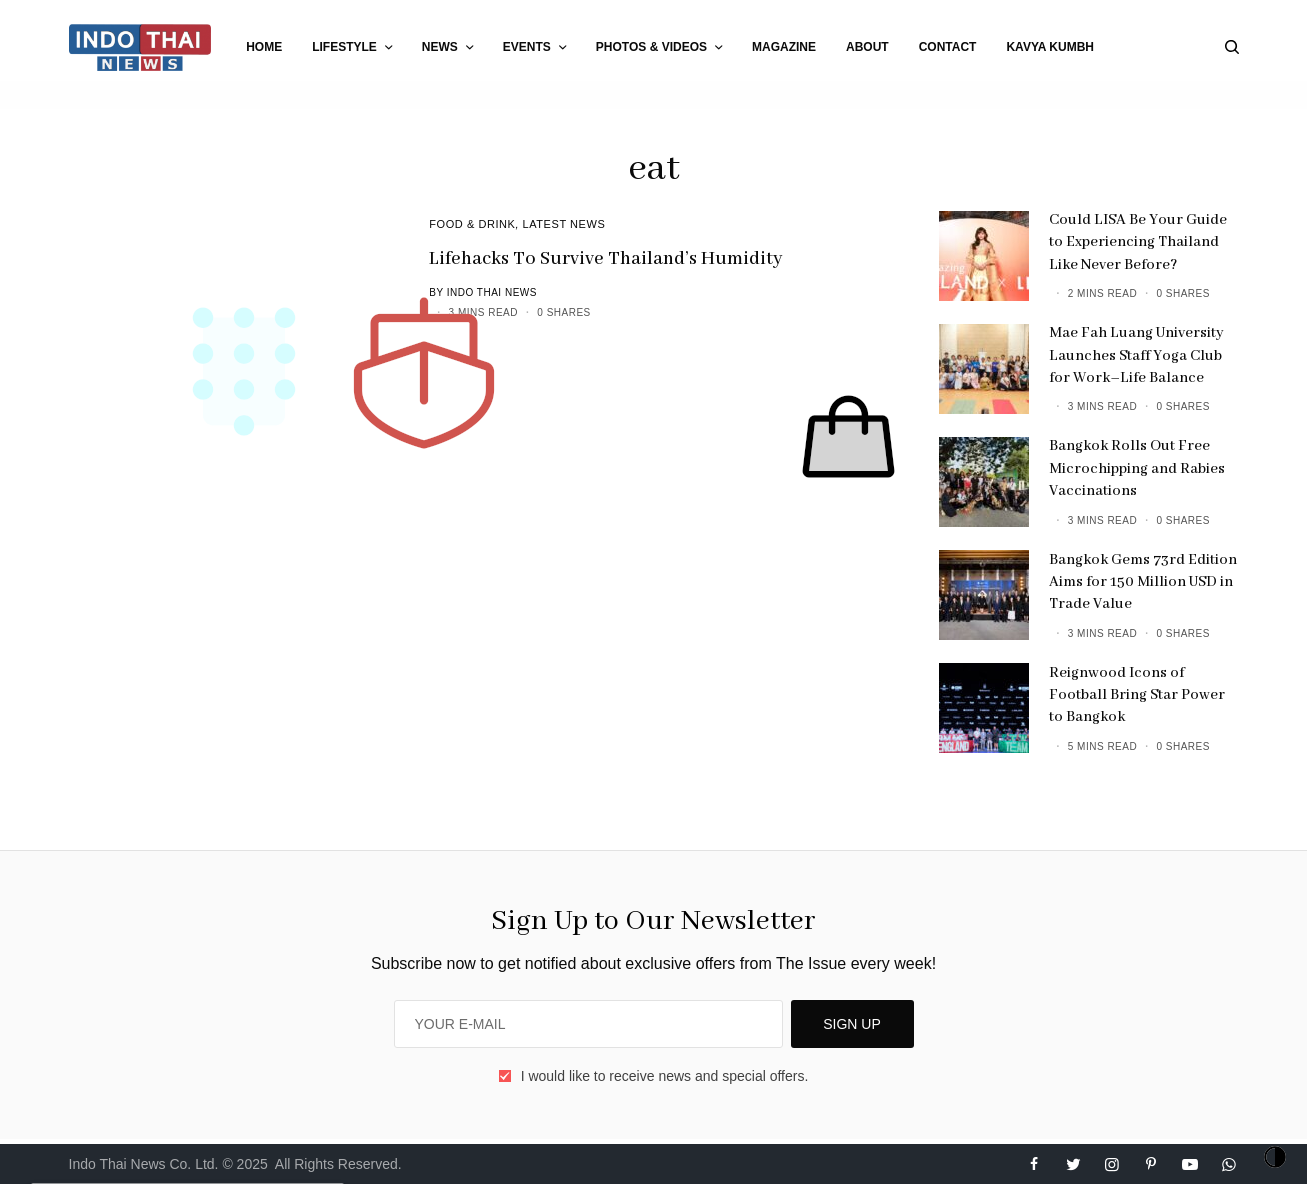 The height and width of the screenshot is (1184, 1307). What do you see at coordinates (244, 369) in the screenshot?
I see `open numeric keypad for input` at bounding box center [244, 369].